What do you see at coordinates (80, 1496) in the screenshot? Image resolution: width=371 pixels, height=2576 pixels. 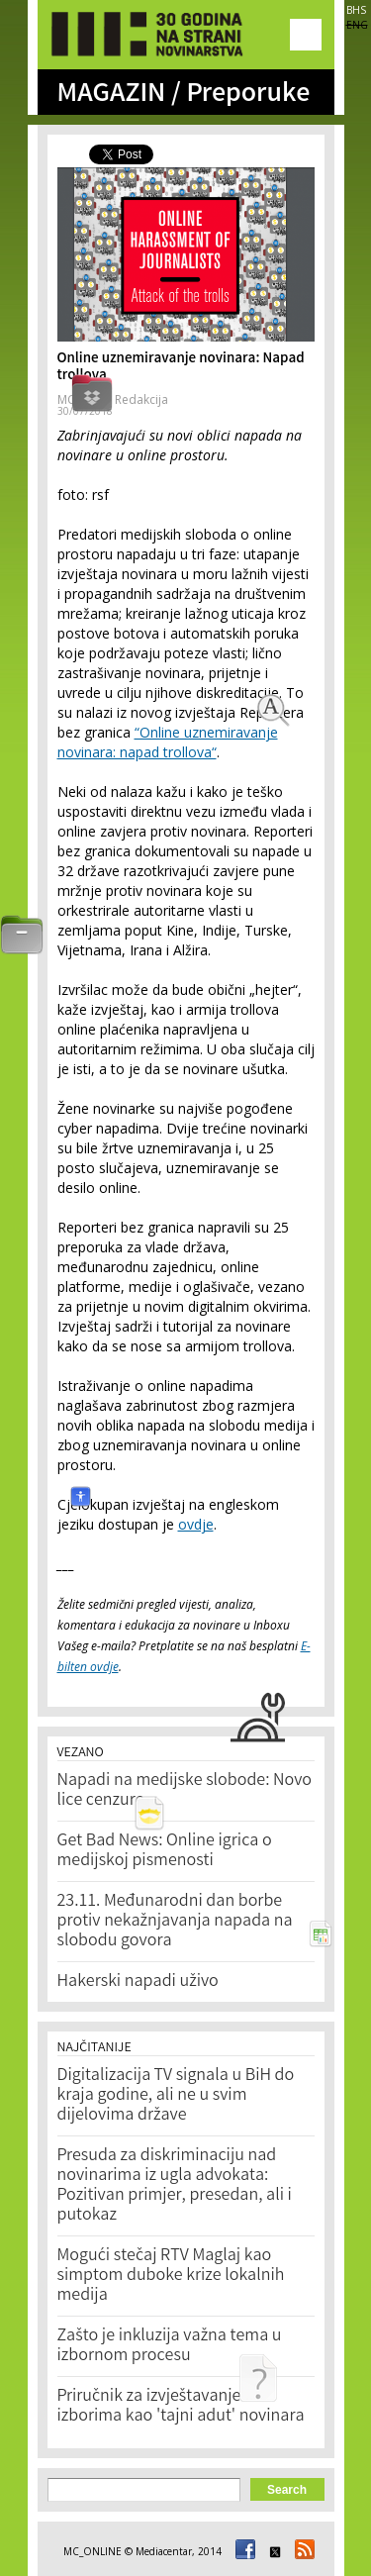 I see `open accessibility settings` at bounding box center [80, 1496].